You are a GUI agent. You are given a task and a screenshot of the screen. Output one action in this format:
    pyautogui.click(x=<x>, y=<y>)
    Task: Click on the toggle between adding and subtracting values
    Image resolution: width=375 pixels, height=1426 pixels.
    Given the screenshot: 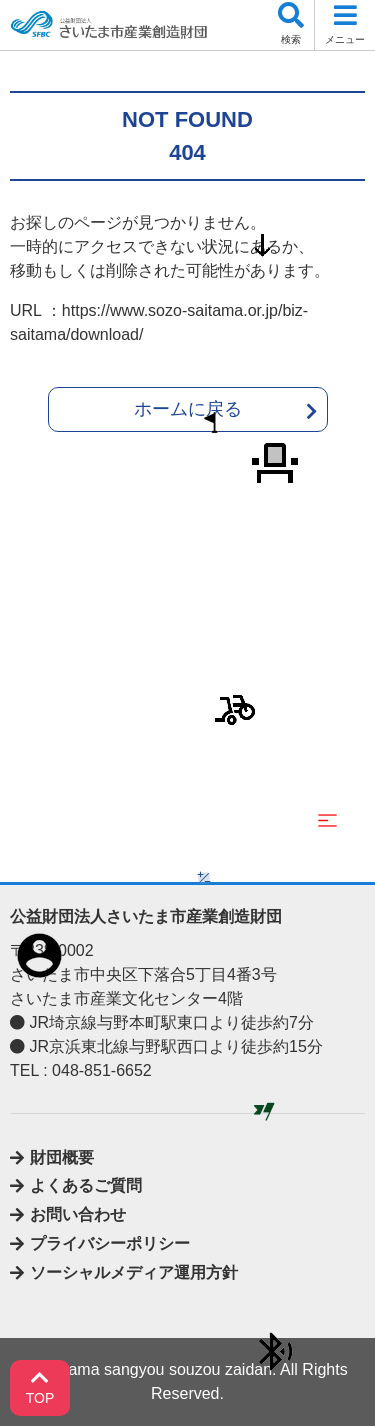 What is the action you would take?
    pyautogui.click(x=204, y=878)
    